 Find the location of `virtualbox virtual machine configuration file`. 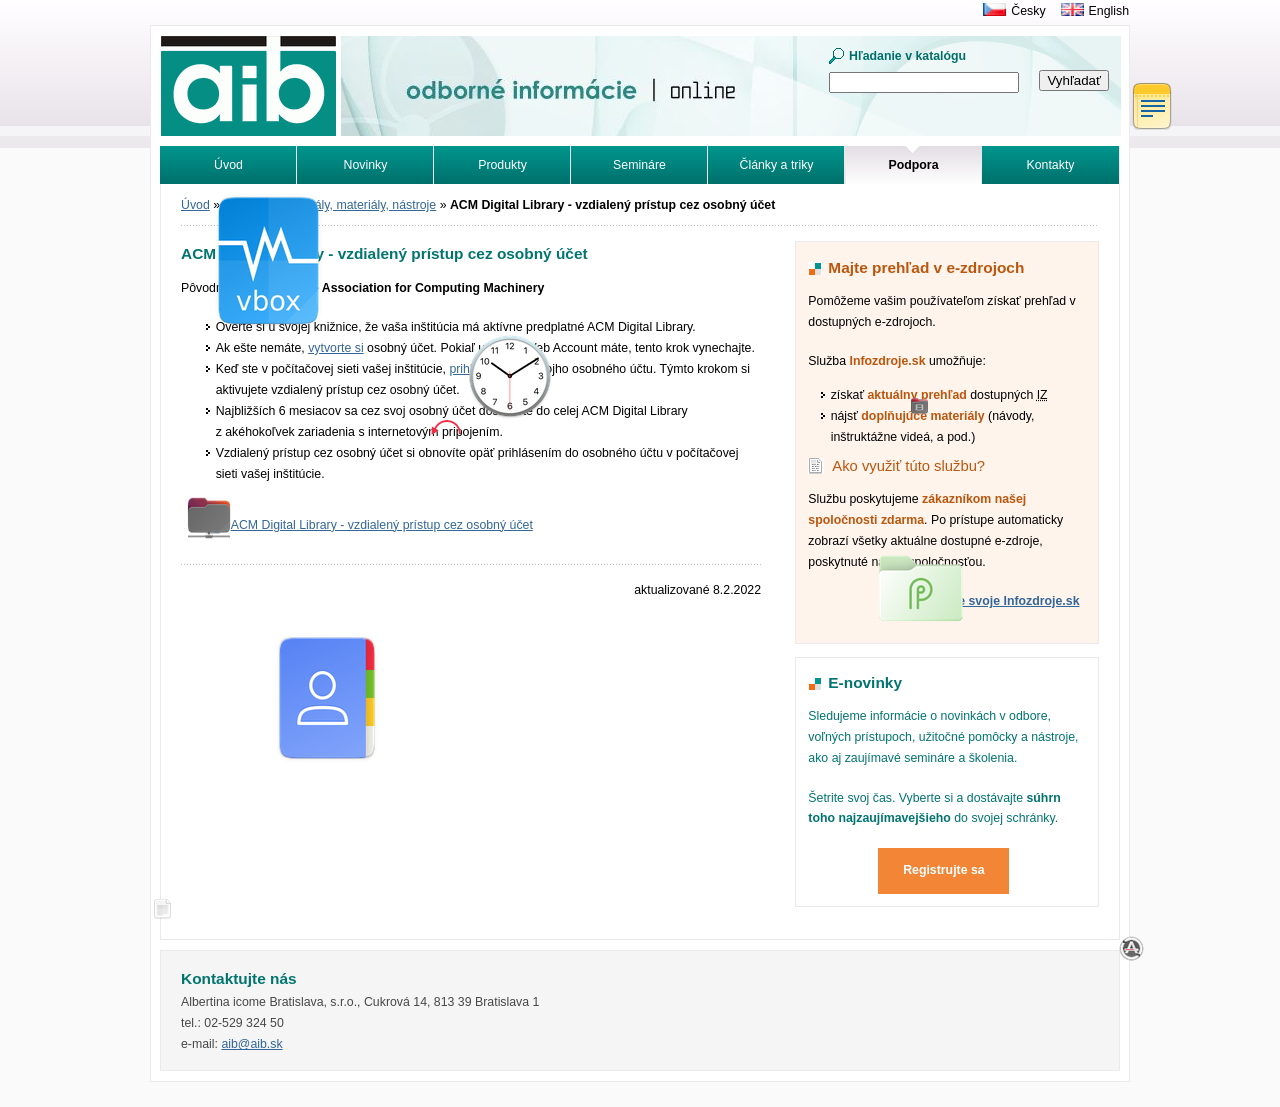

virtualbox virtual machine configuration file is located at coordinates (268, 260).